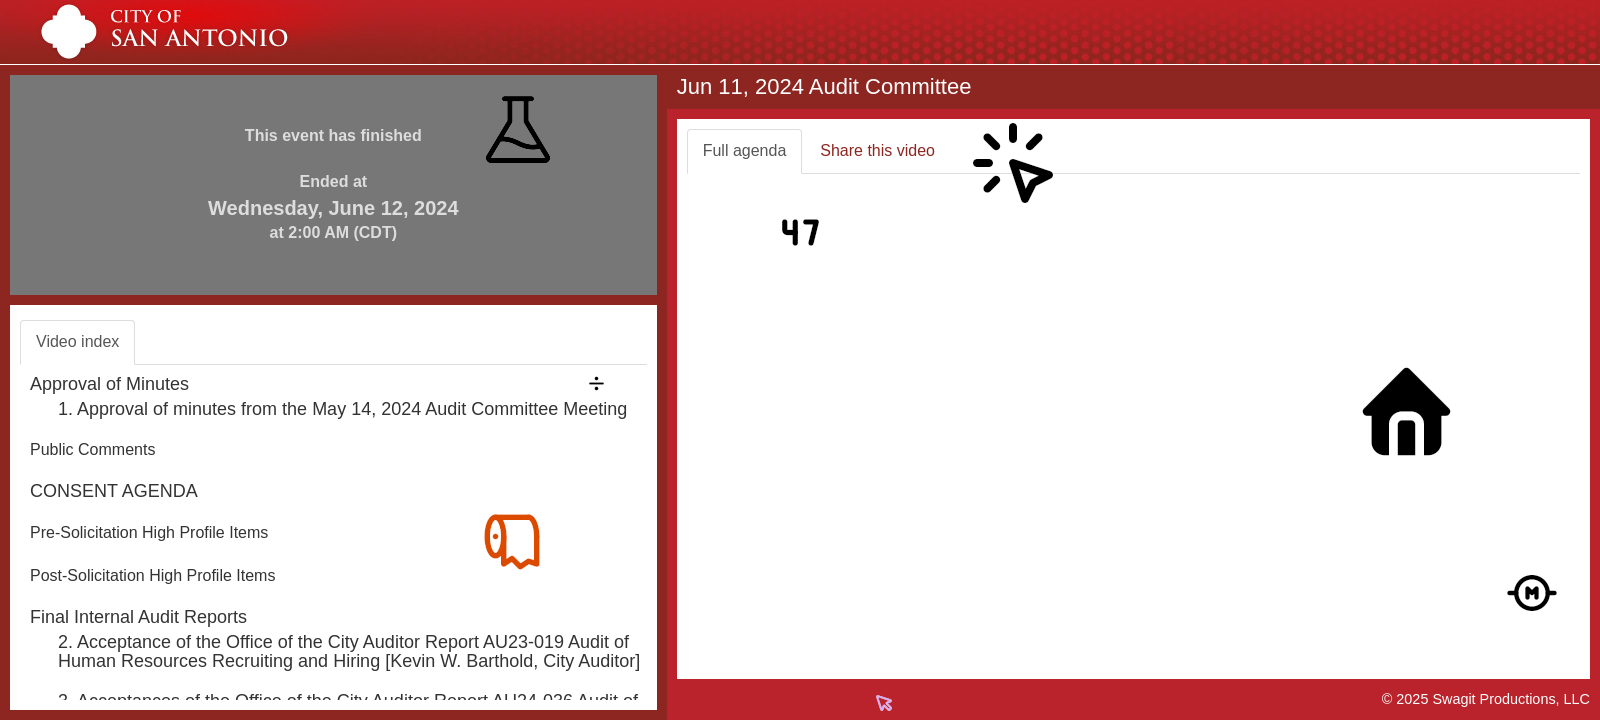 This screenshot has width=1600, height=720. Describe the element at coordinates (596, 383) in the screenshot. I see `perform division operation` at that location.